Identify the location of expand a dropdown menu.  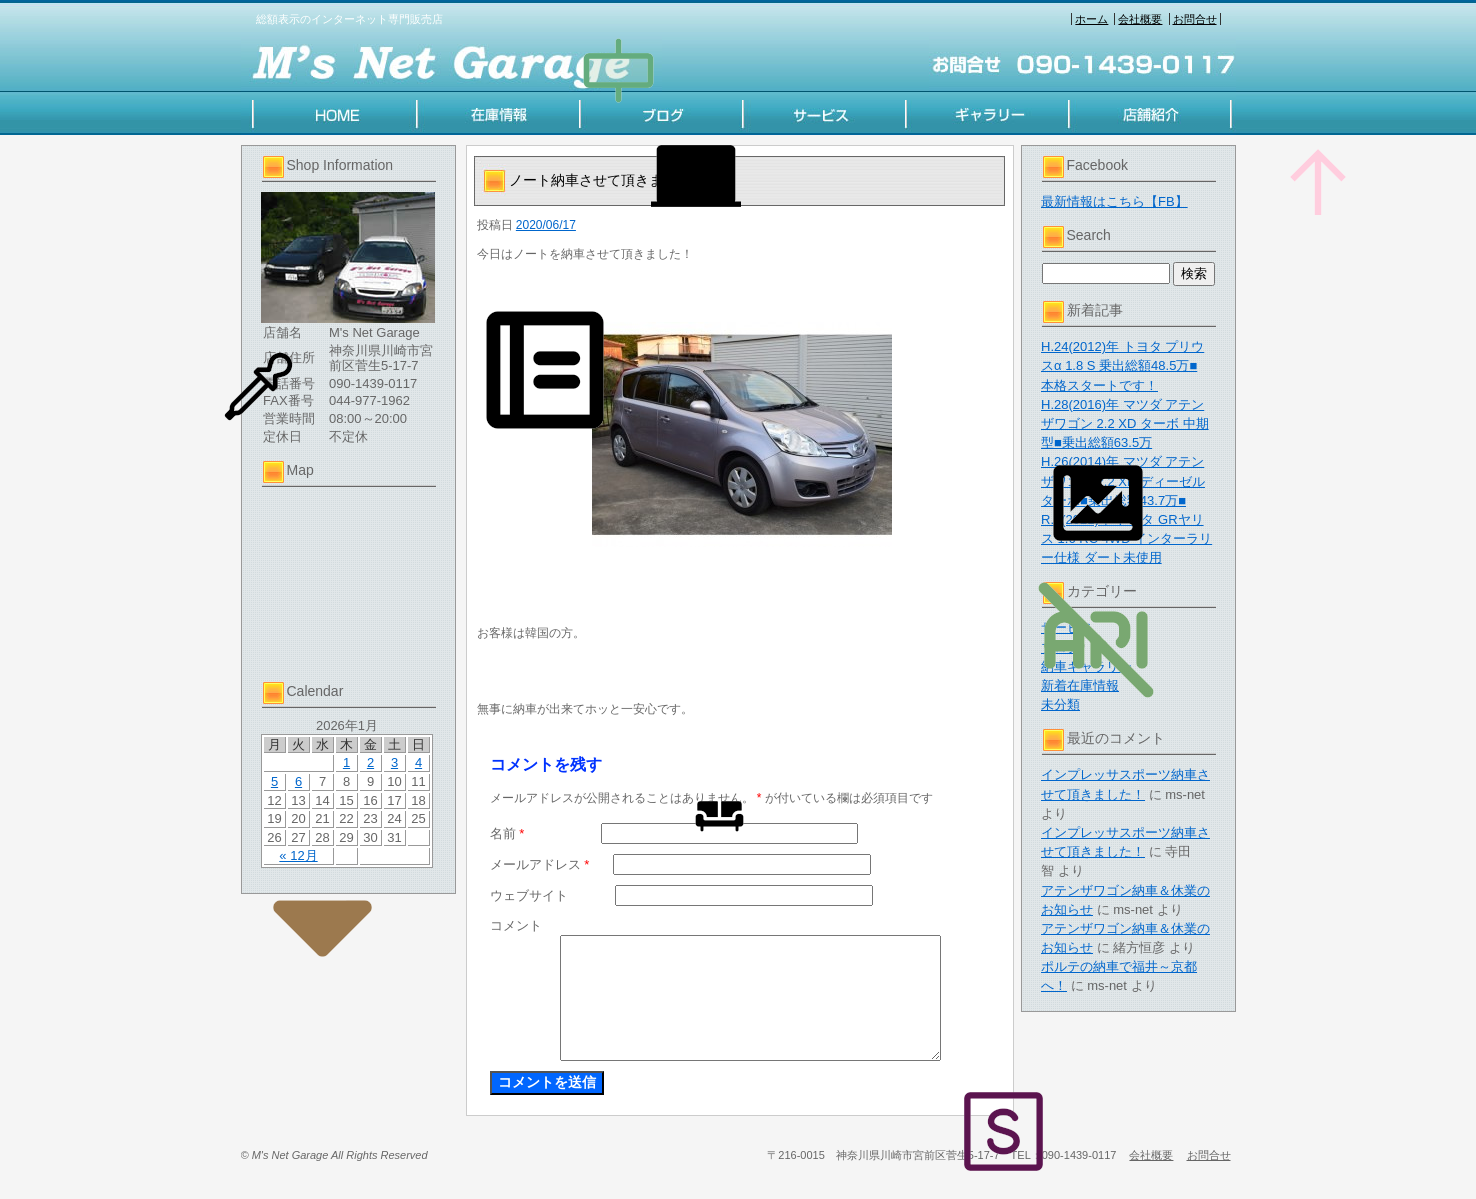
(322, 921).